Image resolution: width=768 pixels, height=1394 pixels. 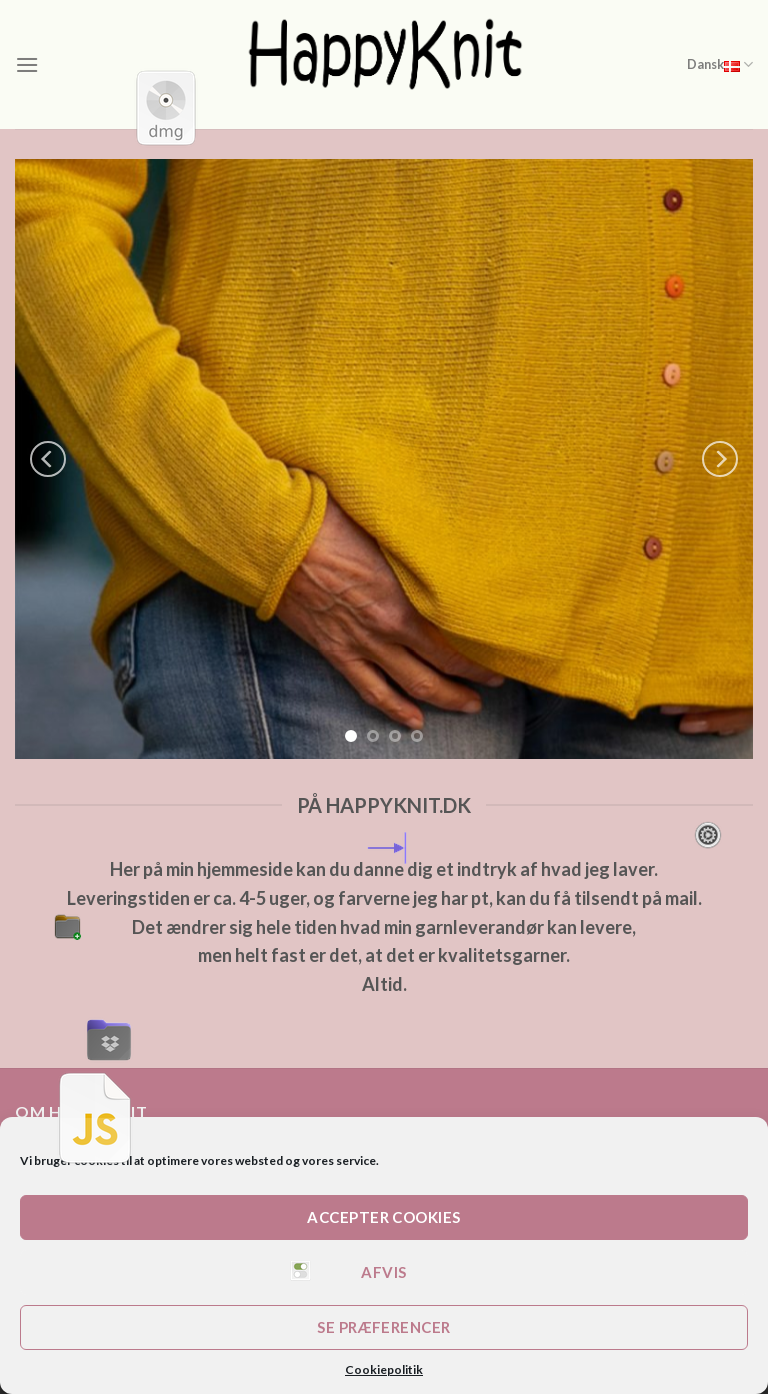 What do you see at coordinates (300, 1270) in the screenshot?
I see `open unity tweak tool settings` at bounding box center [300, 1270].